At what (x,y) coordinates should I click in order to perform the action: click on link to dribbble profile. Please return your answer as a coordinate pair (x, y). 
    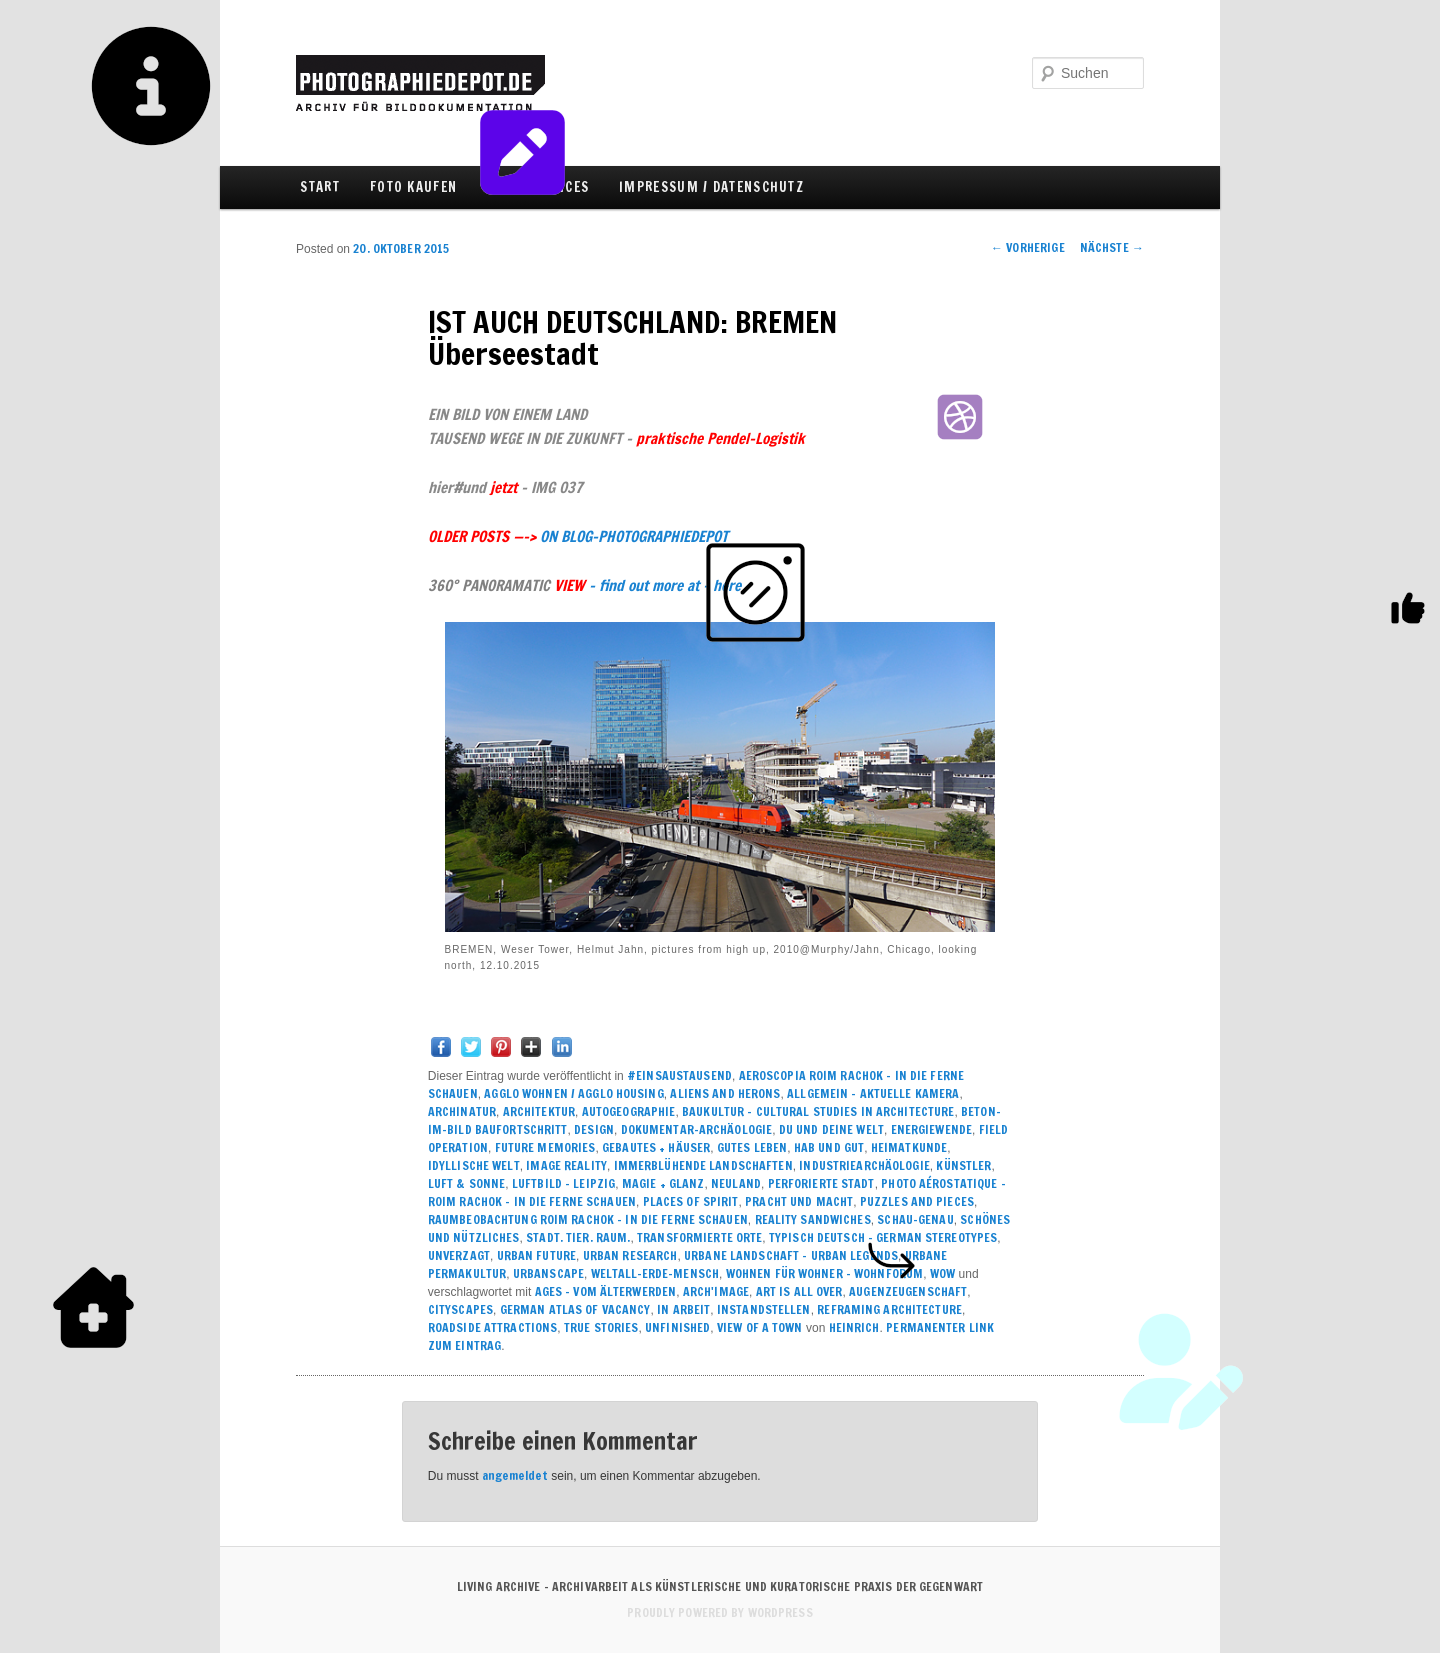
    Looking at the image, I should click on (960, 417).